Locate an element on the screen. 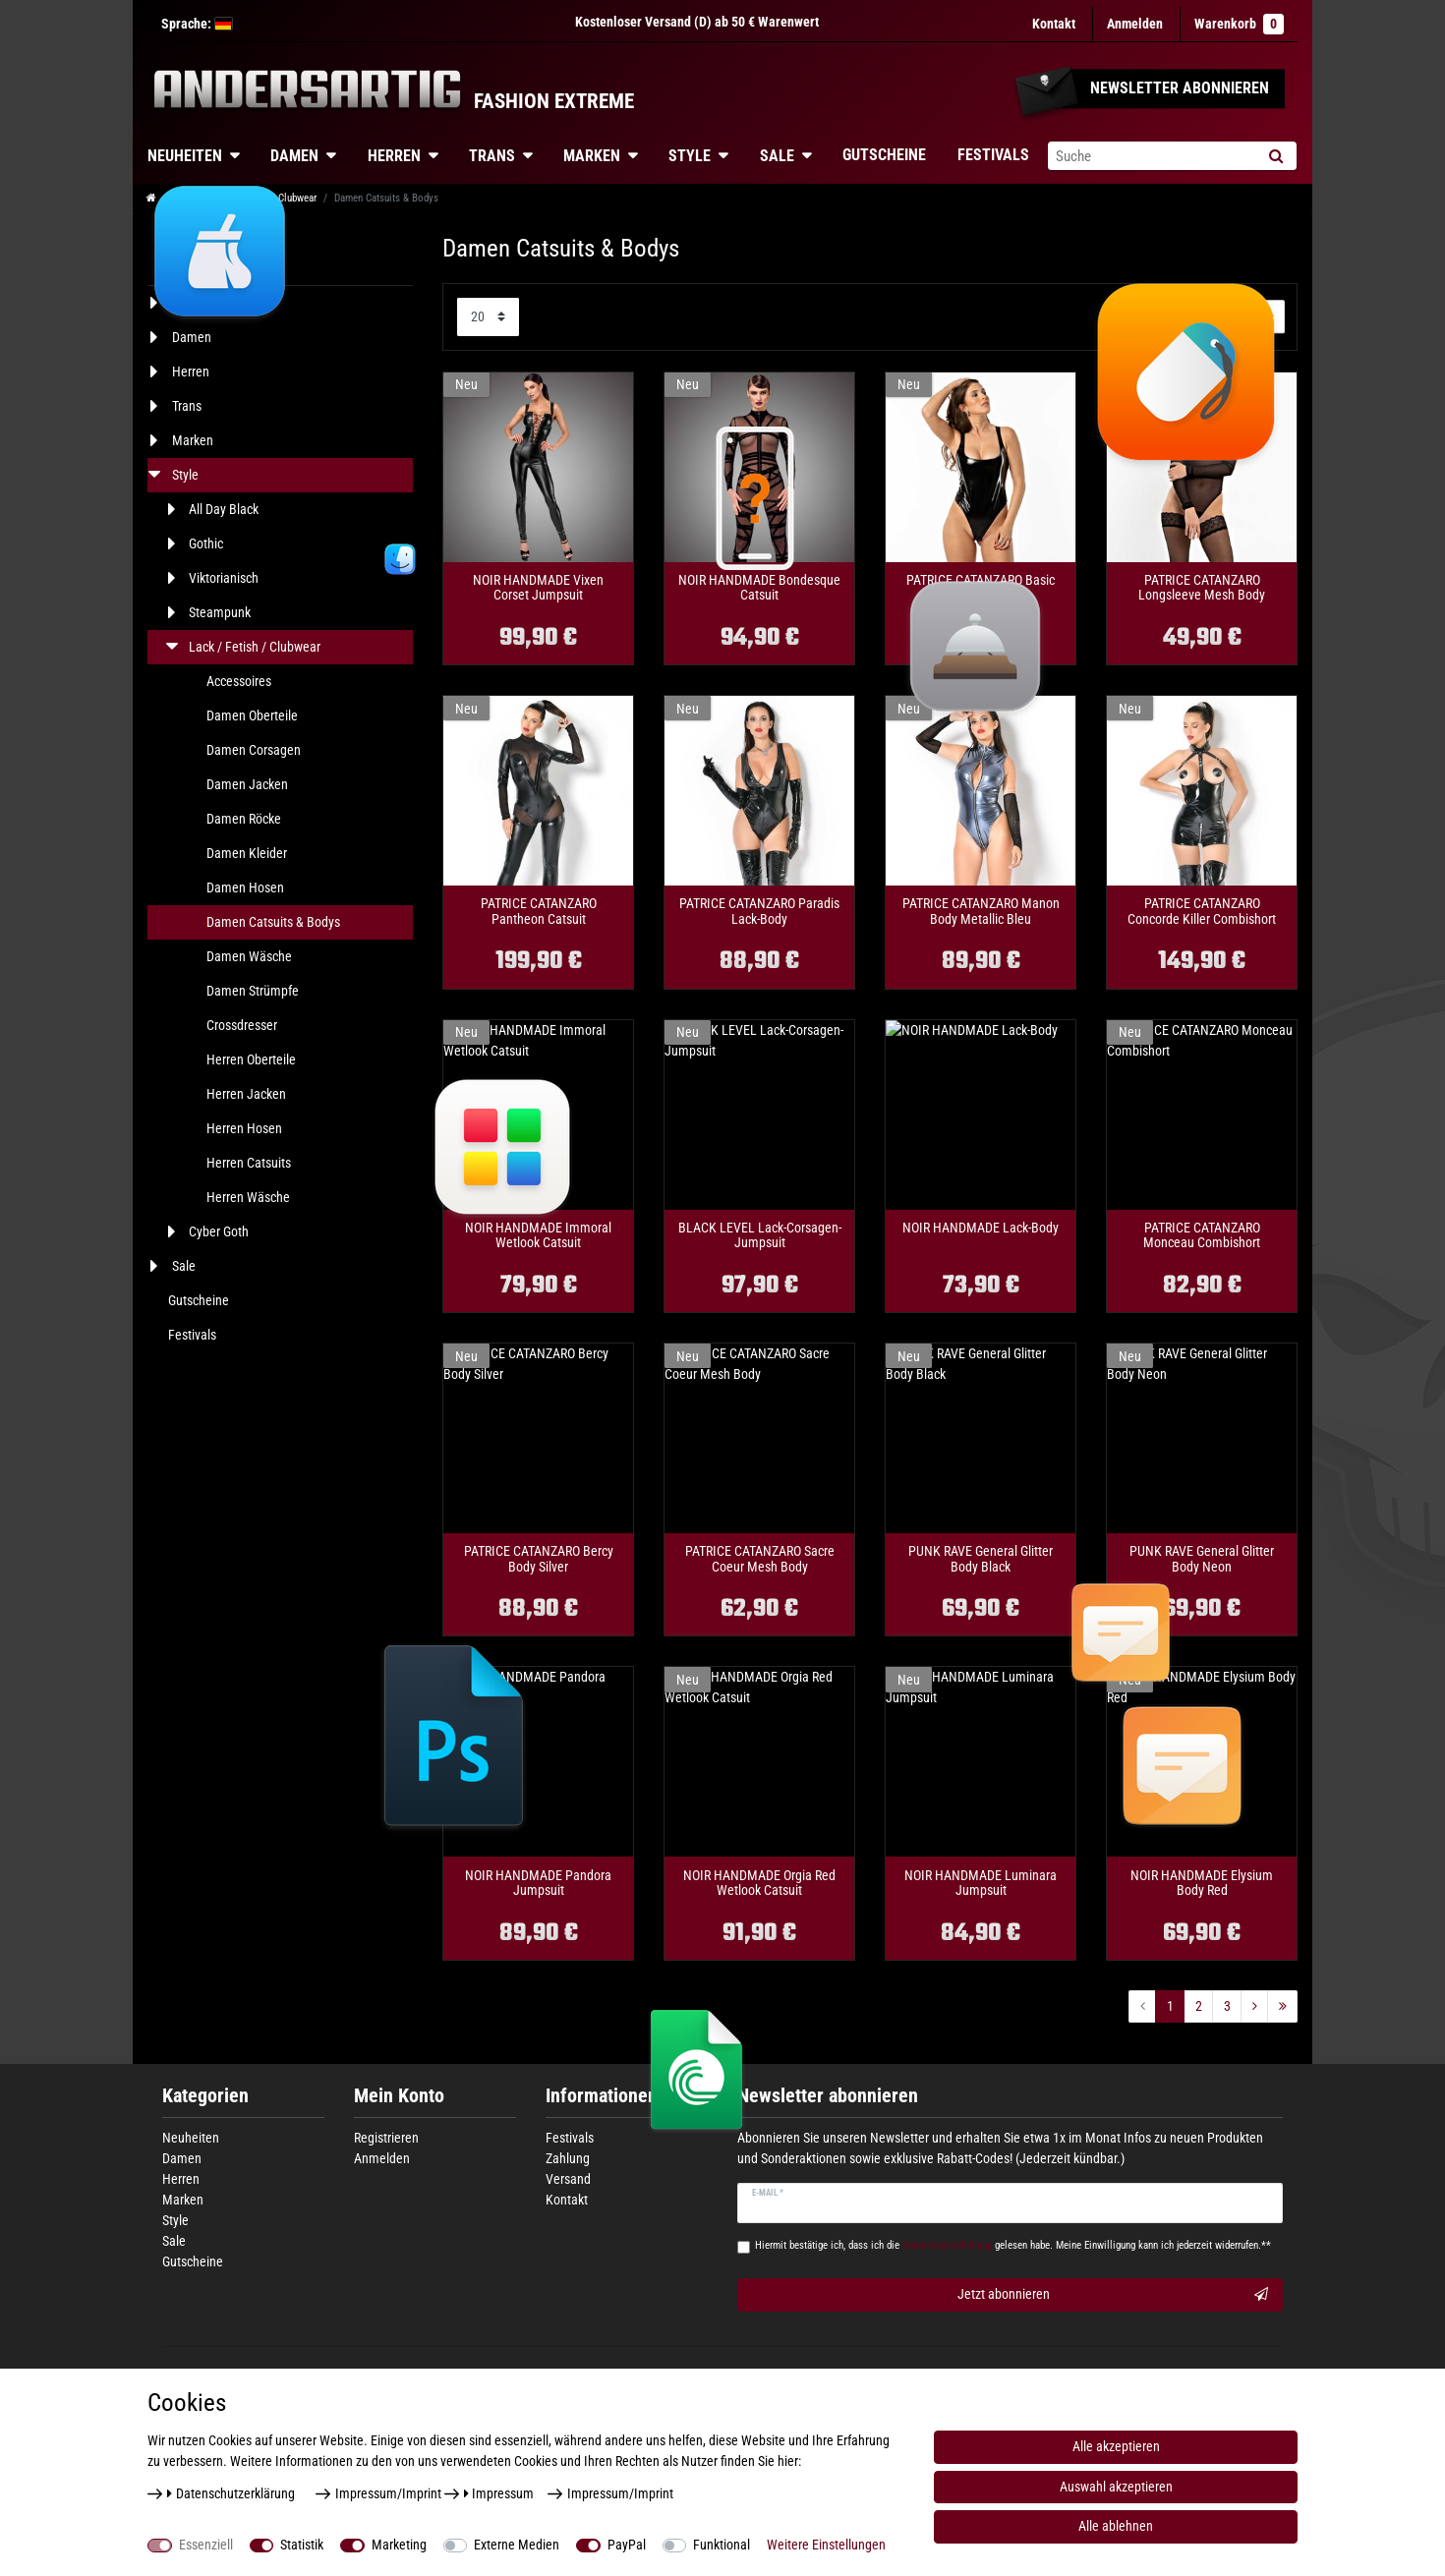 The height and width of the screenshot is (2576, 1445). open instant messaging app is located at coordinates (1182, 1765).